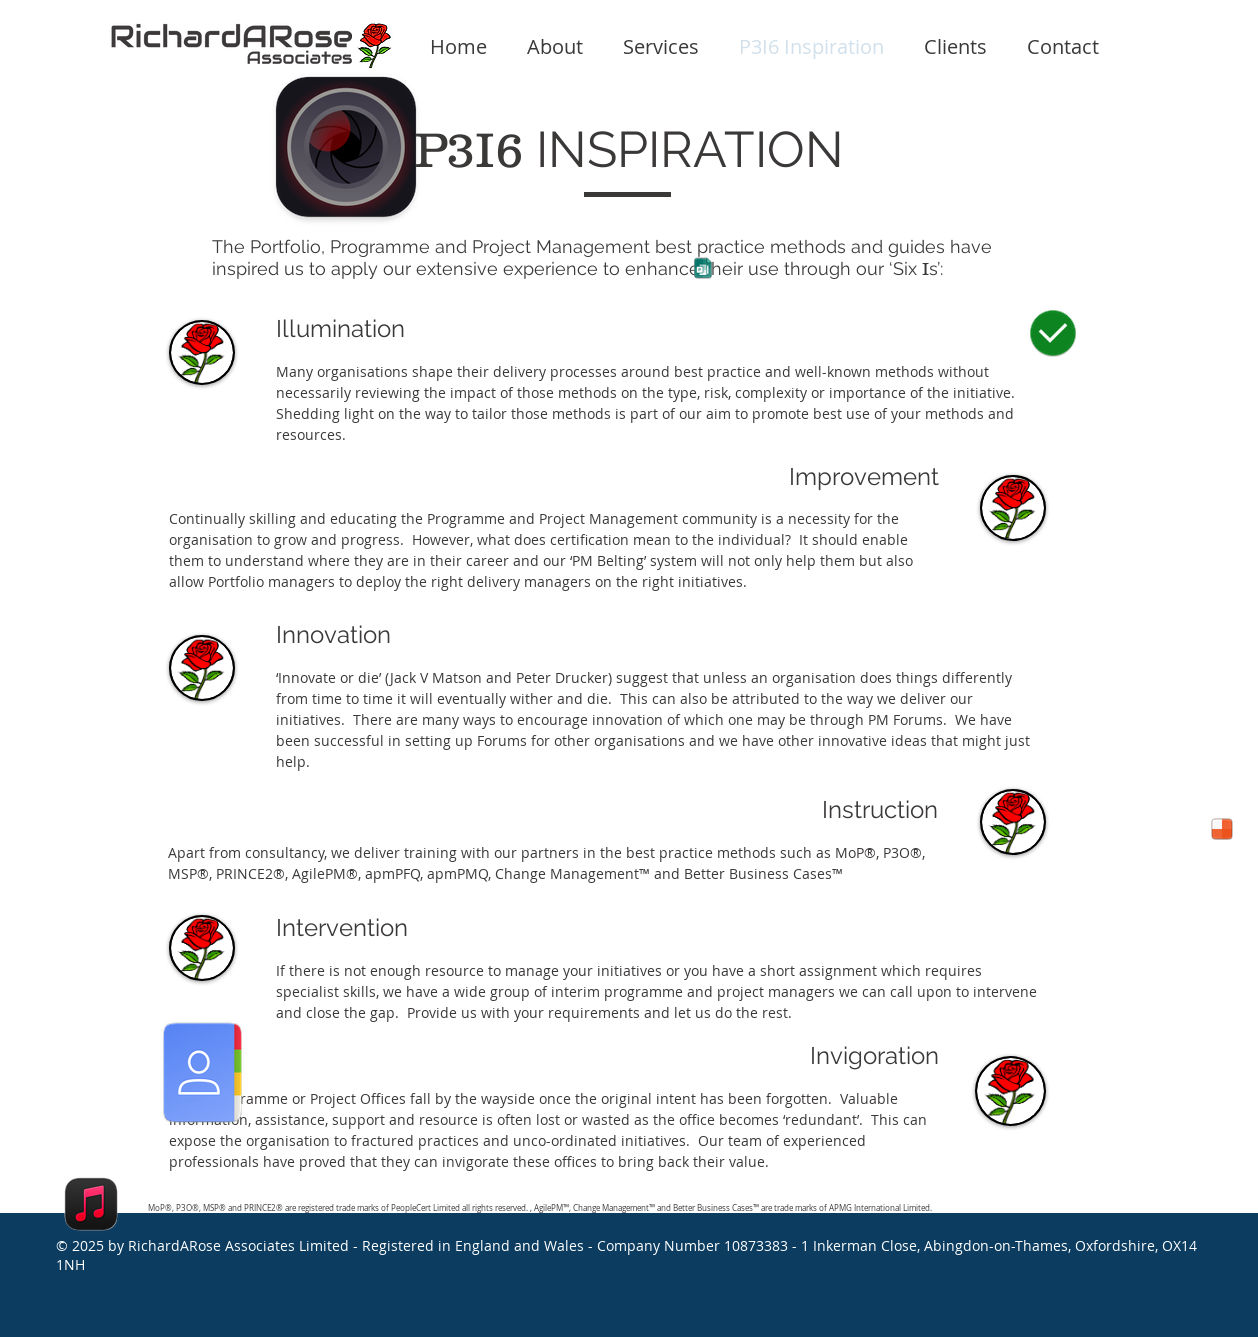 Image resolution: width=1258 pixels, height=1337 pixels. Describe the element at coordinates (1053, 333) in the screenshot. I see `indicates dropbox file is fully synced` at that location.